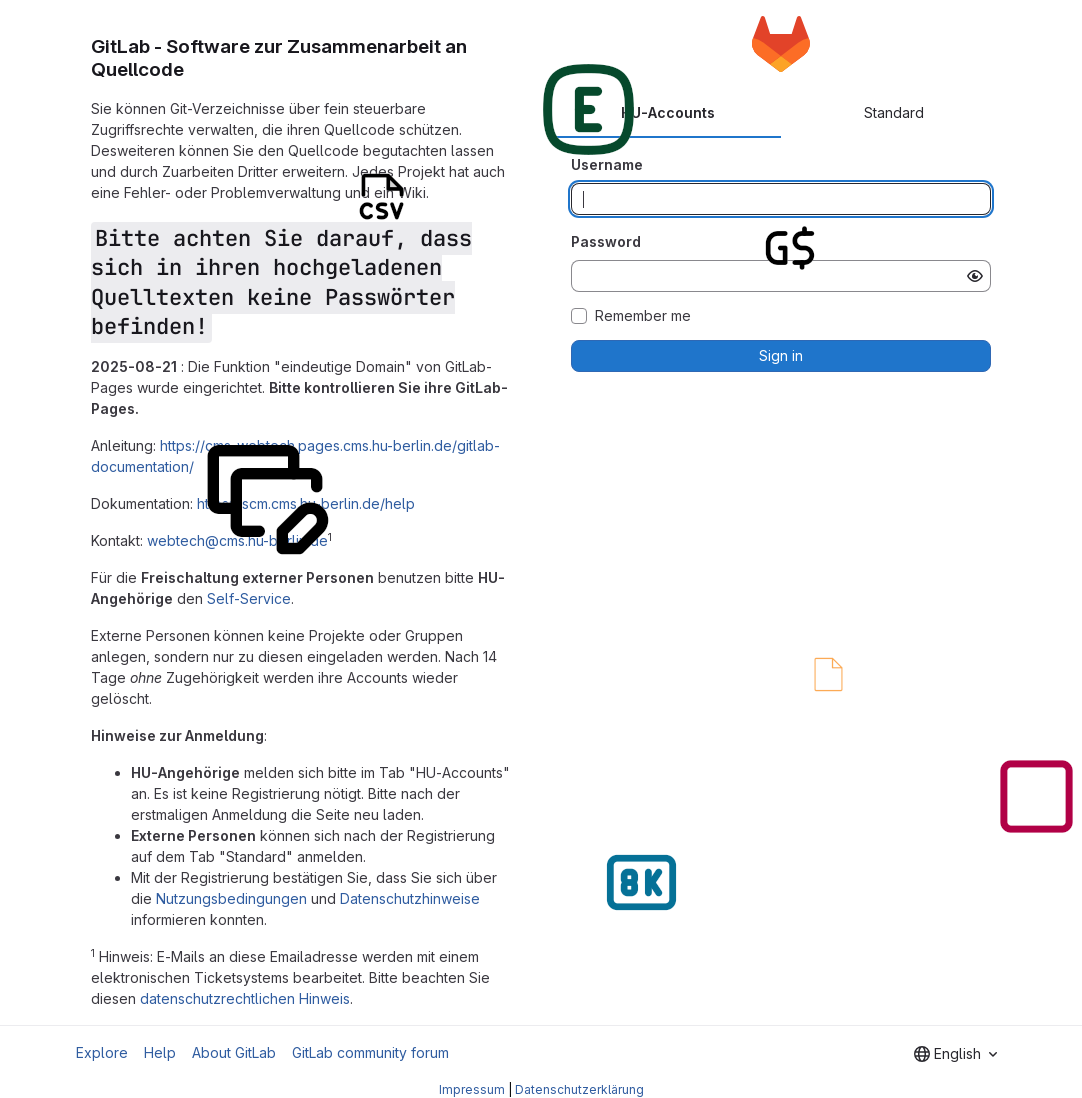  What do you see at coordinates (382, 198) in the screenshot?
I see `open or view a CSV file` at bounding box center [382, 198].